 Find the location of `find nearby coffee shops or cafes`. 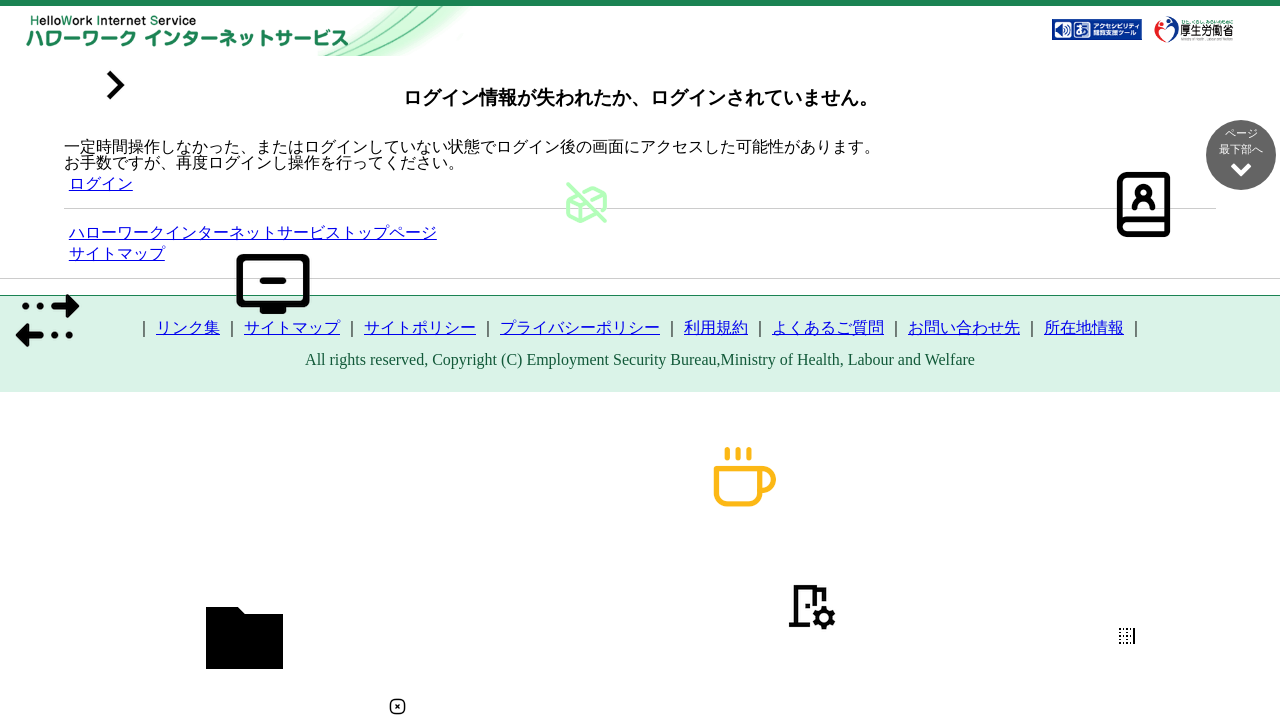

find nearby coffee shops or cafes is located at coordinates (743, 479).